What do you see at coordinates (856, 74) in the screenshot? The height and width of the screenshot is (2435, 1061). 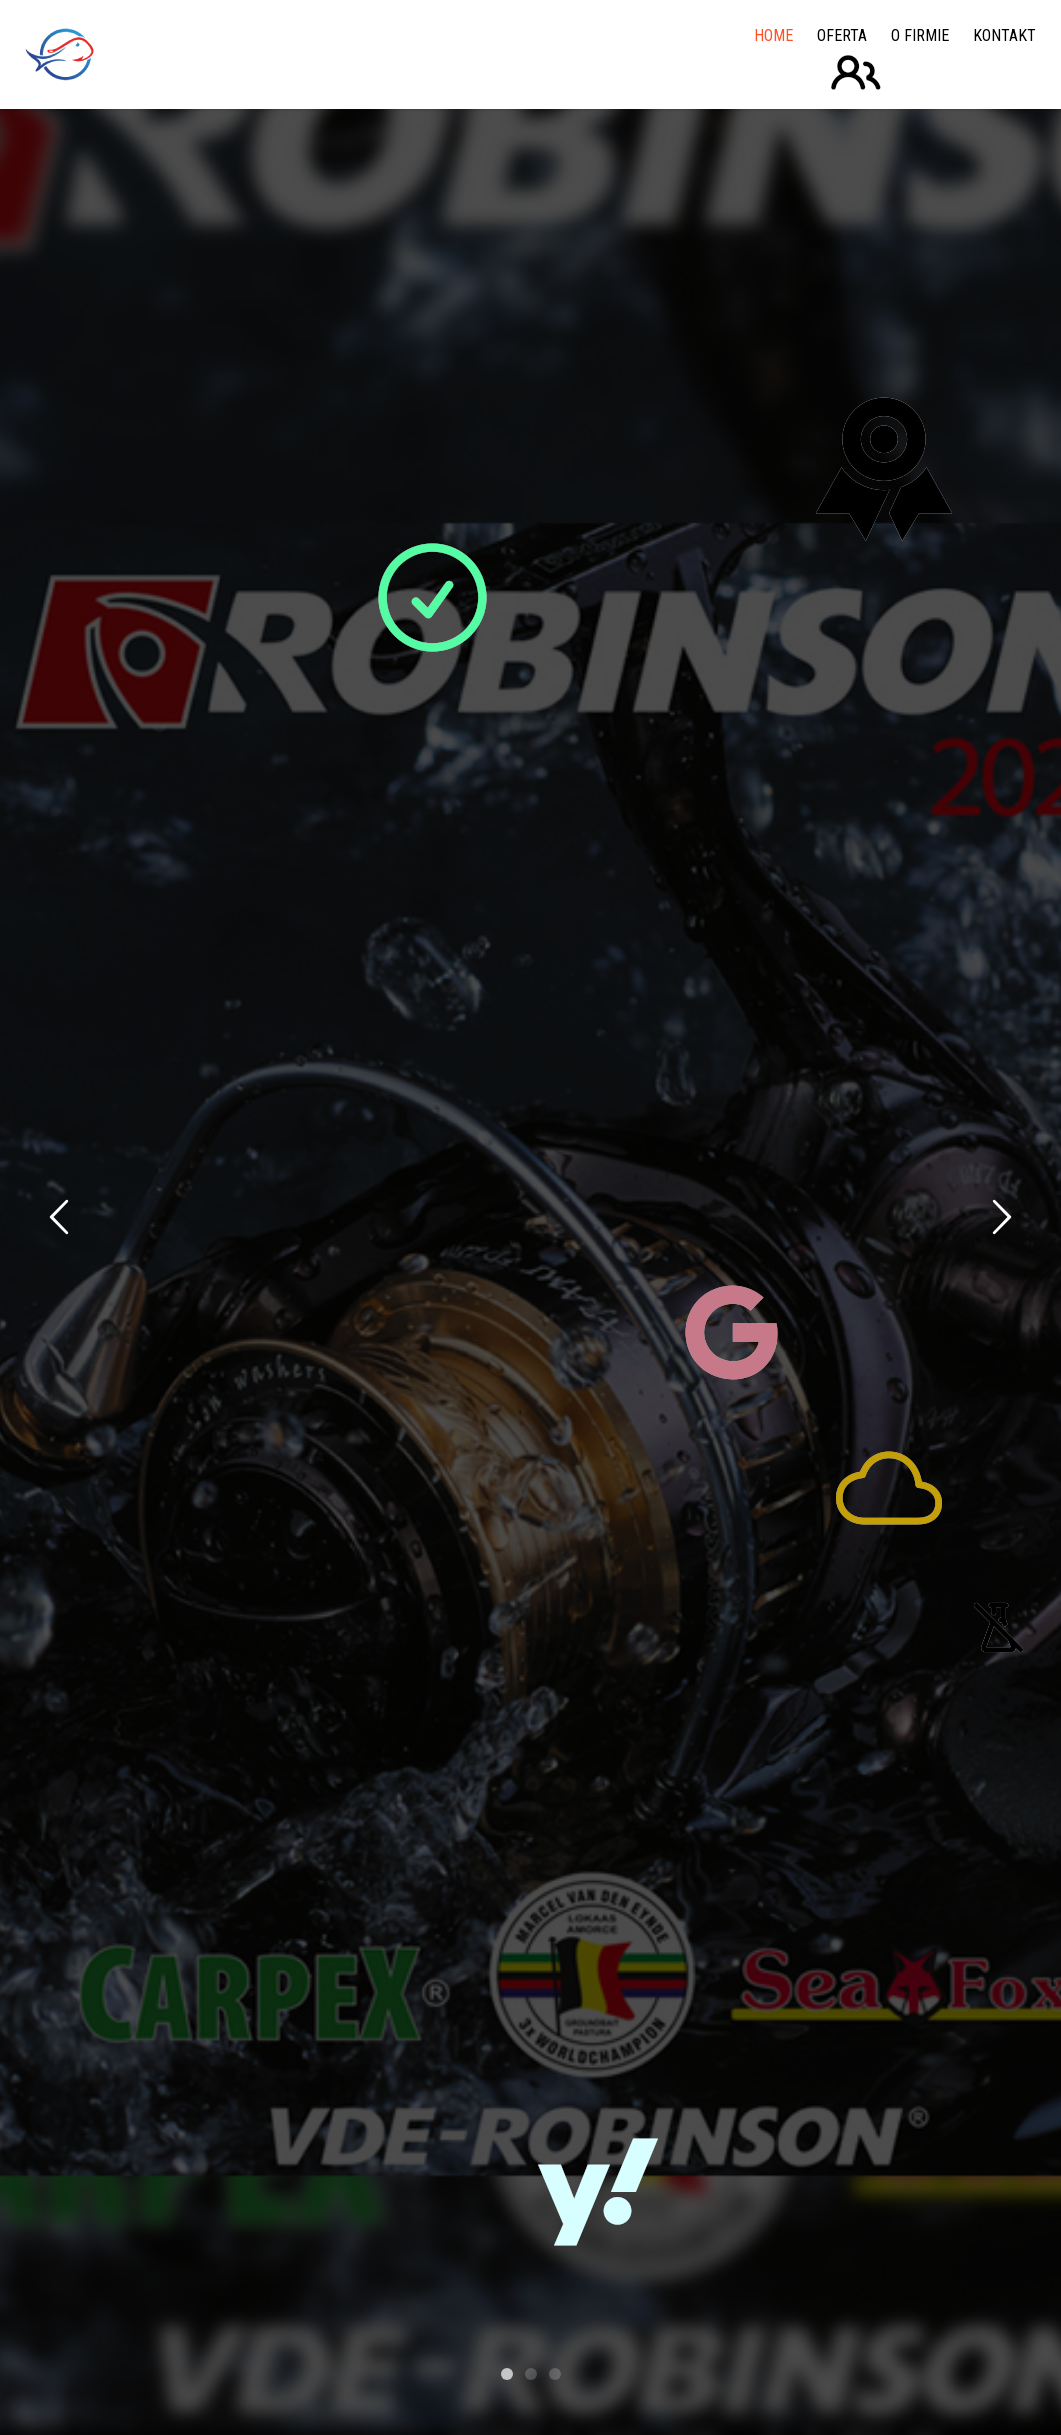 I see `view team members or collaborators` at bounding box center [856, 74].